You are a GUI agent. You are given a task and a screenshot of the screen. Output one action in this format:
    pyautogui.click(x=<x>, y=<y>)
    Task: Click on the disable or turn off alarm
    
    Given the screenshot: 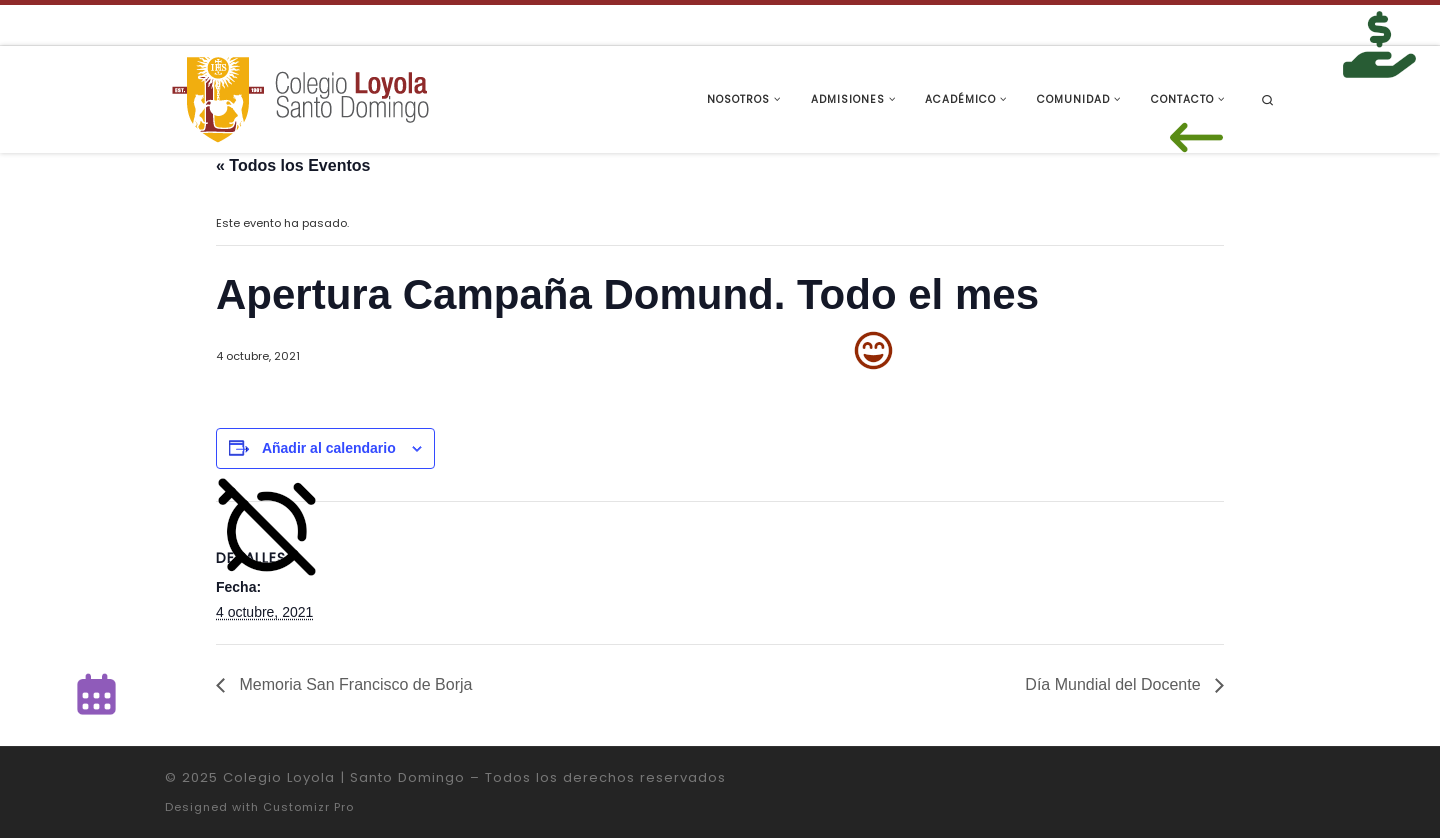 What is the action you would take?
    pyautogui.click(x=267, y=527)
    